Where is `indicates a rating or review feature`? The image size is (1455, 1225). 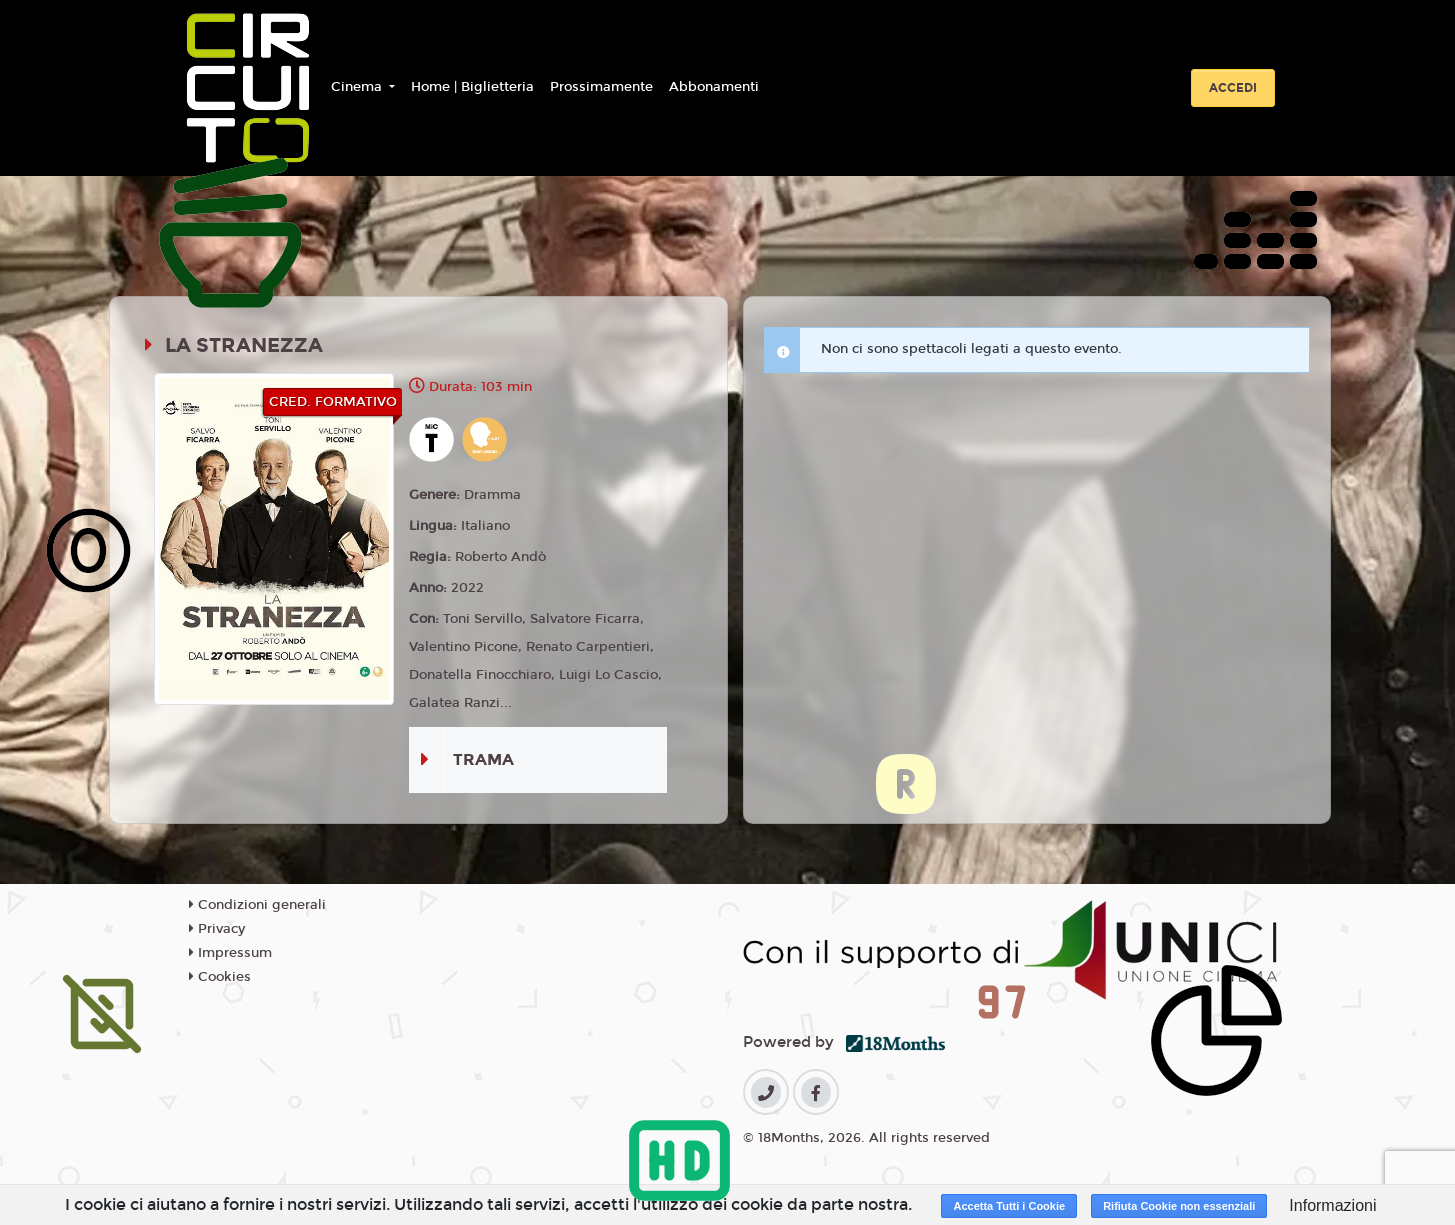
indicates a rating or review feature is located at coordinates (906, 784).